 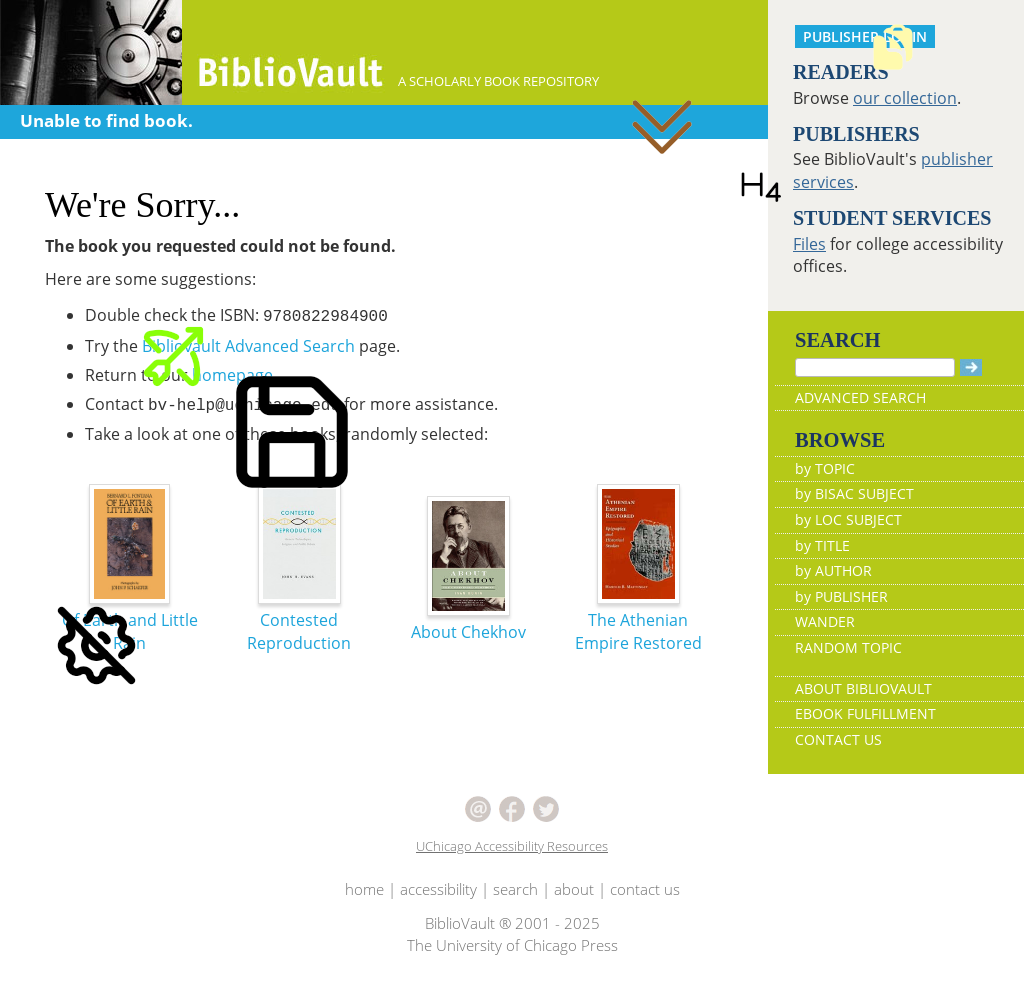 What do you see at coordinates (292, 432) in the screenshot?
I see `save current file or document` at bounding box center [292, 432].